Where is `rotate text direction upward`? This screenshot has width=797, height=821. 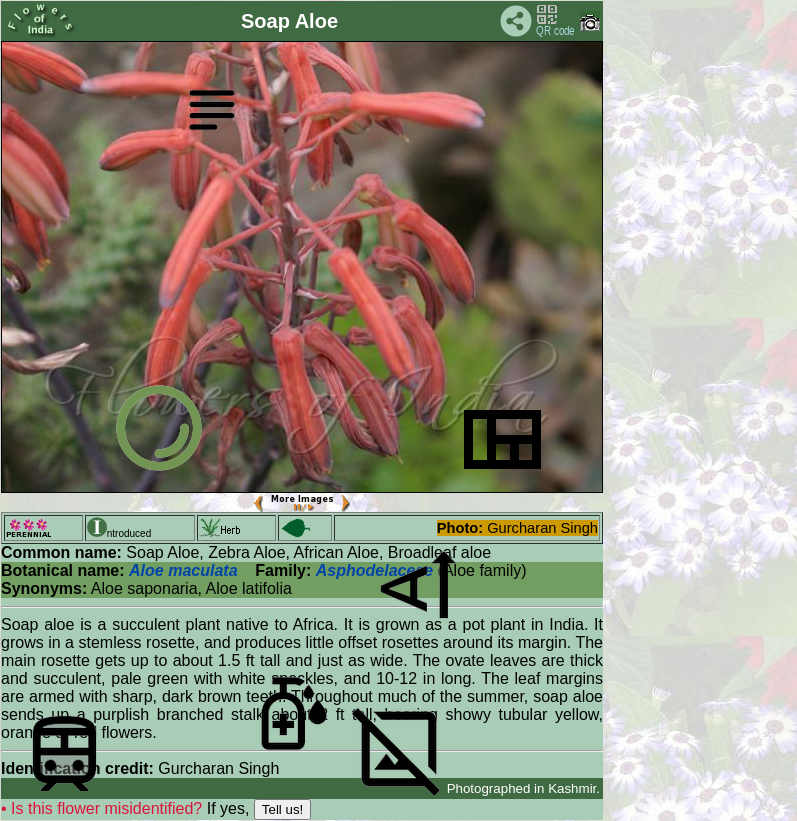
rotate text direction upward is located at coordinates (418, 584).